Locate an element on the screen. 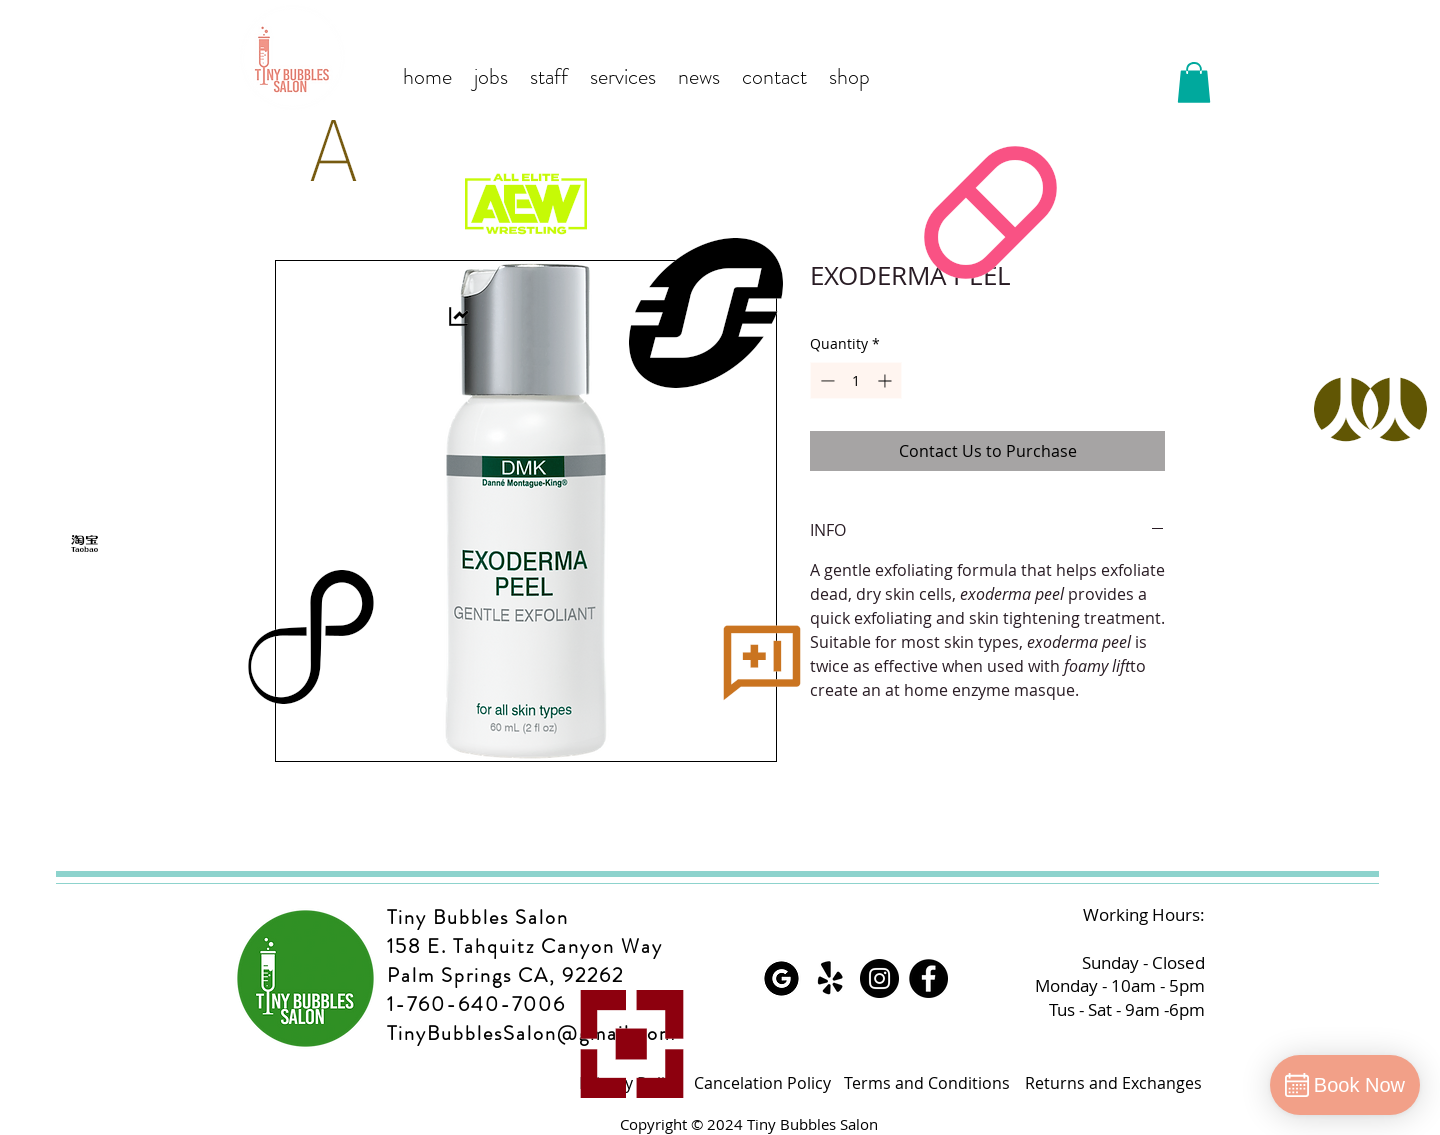  open the Taobao shopping app is located at coordinates (84, 543).